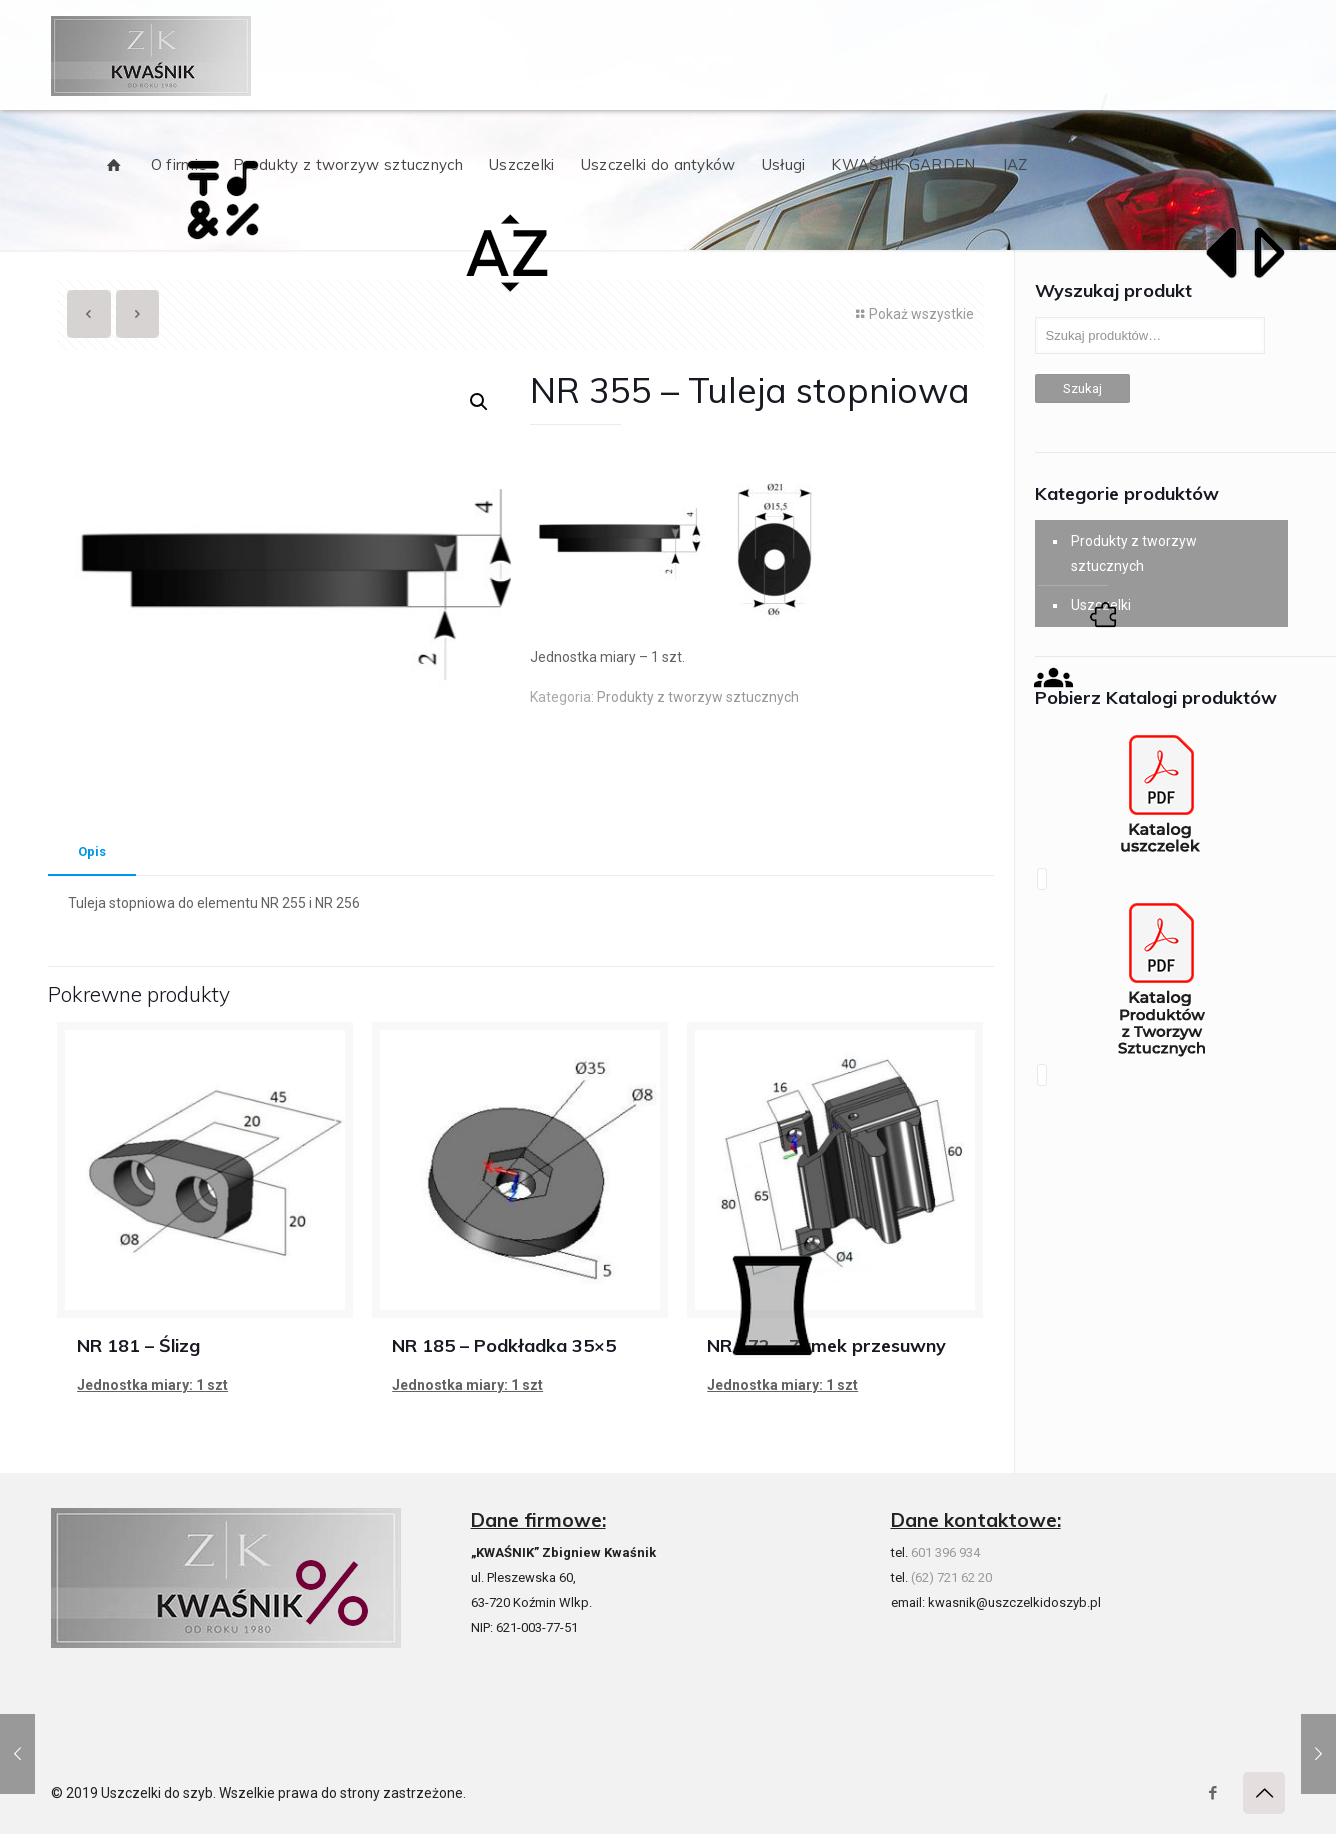  What do you see at coordinates (223, 200) in the screenshot?
I see `access special characters and symbols keyboard` at bounding box center [223, 200].